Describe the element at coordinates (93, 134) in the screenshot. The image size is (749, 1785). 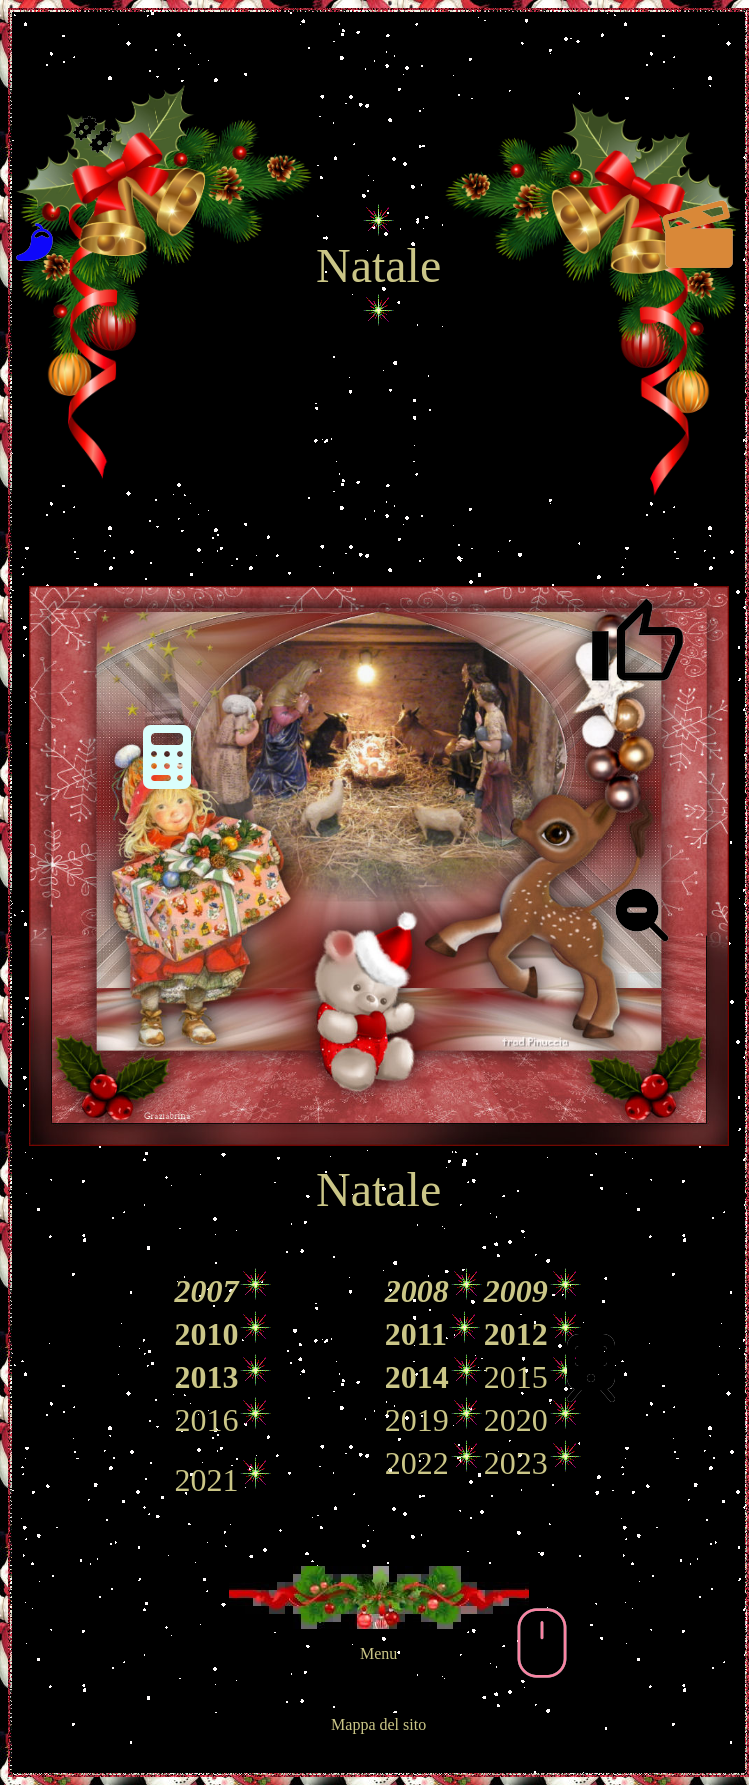
I see `view microbiology or bacteria-related content` at that location.